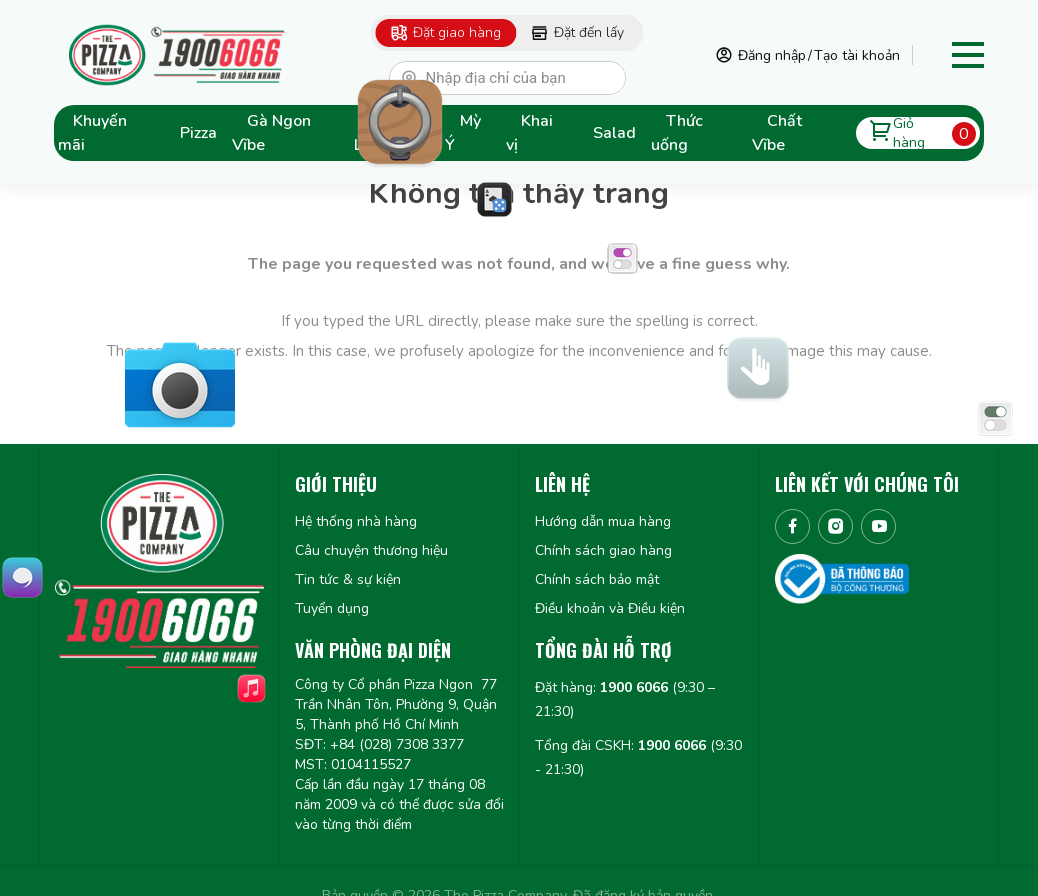 The image size is (1038, 896). Describe the element at coordinates (622, 258) in the screenshot. I see `open system tweaks or settings customization` at that location.